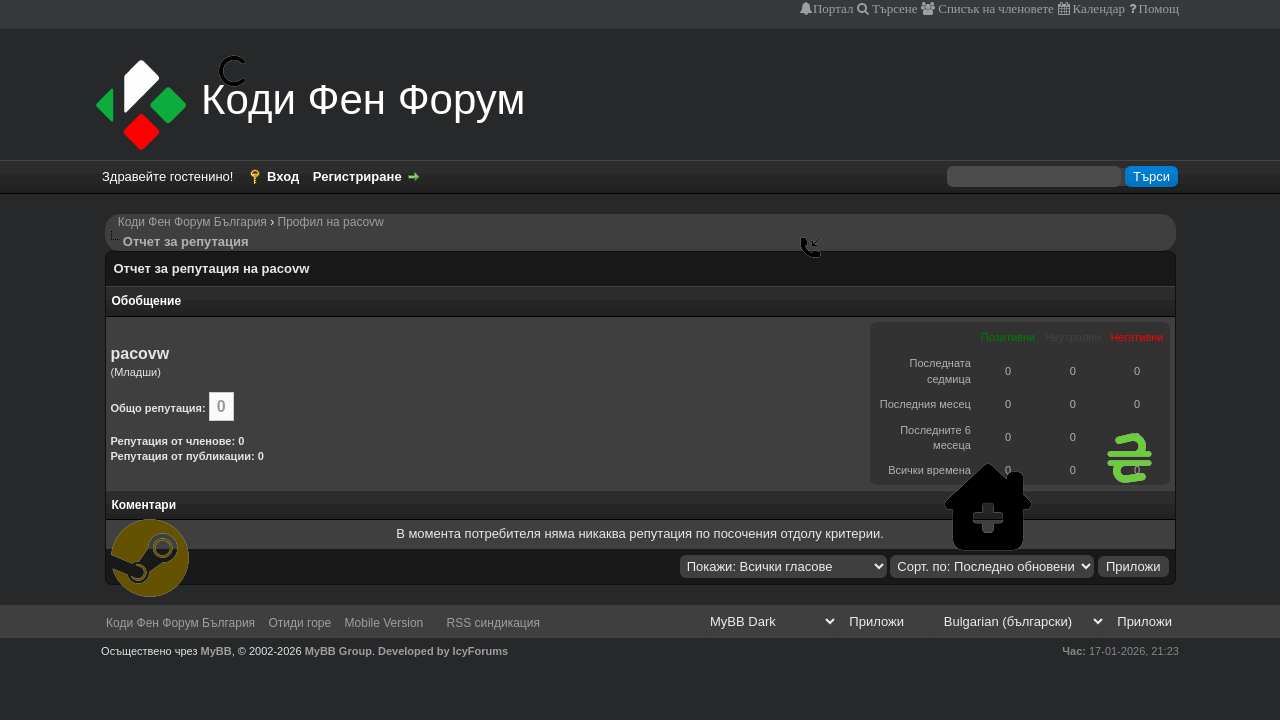 This screenshot has width=1280, height=720. Describe the element at coordinates (1129, 458) in the screenshot. I see `indicates Ukrainian hryvnia currency` at that location.